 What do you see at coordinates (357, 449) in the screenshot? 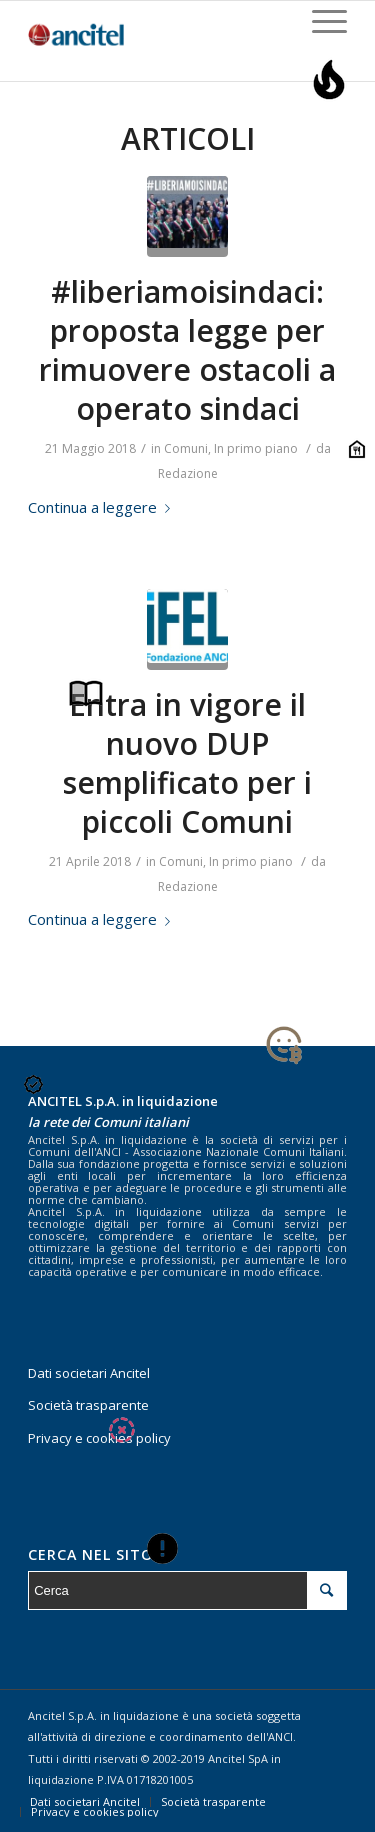
I see `find nearby food banks or food assistance locations` at bounding box center [357, 449].